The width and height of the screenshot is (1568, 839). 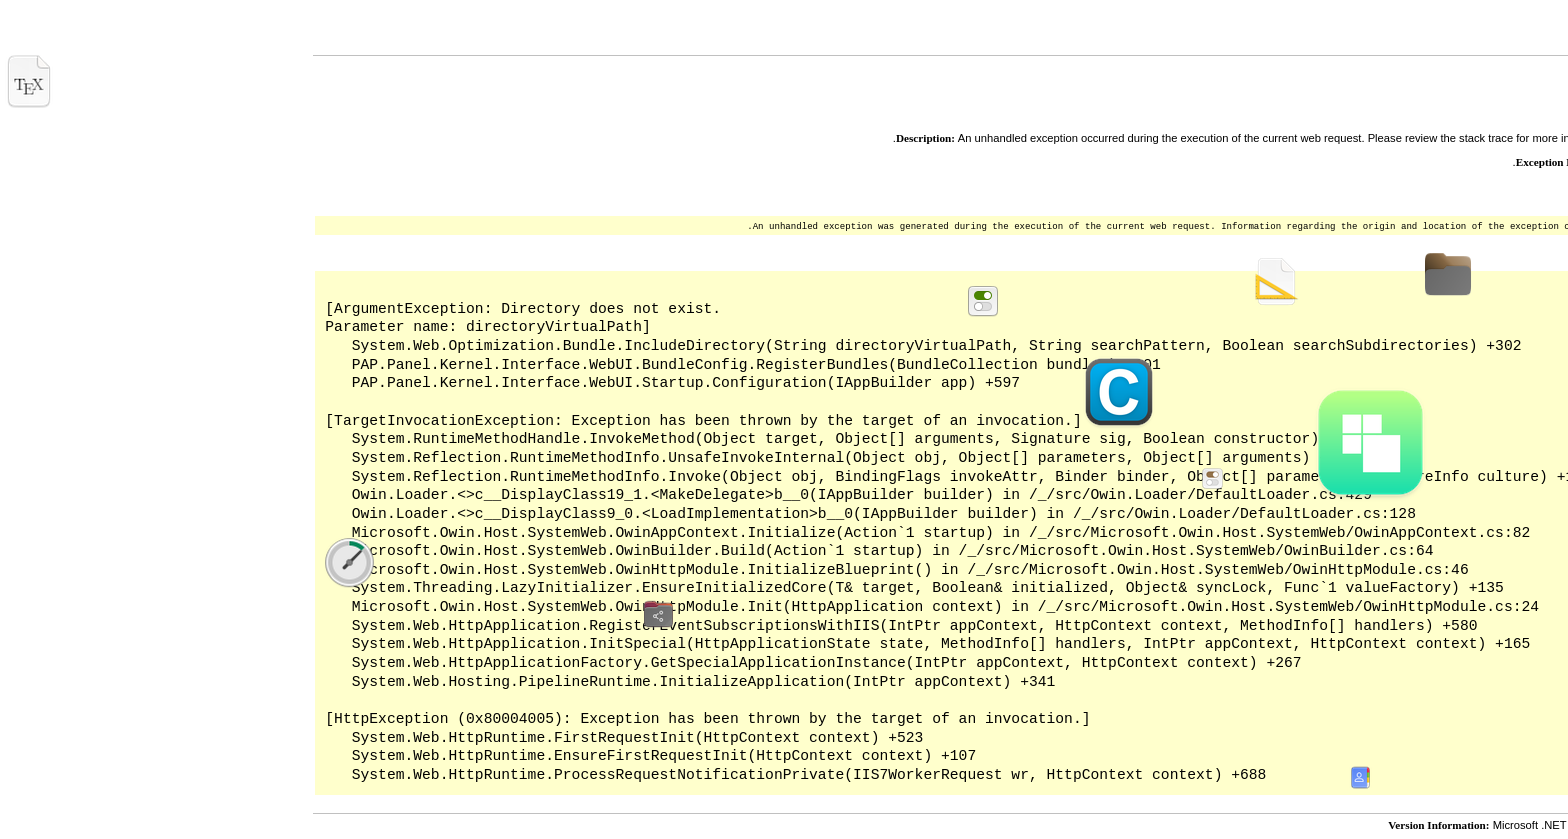 What do you see at coordinates (1276, 281) in the screenshot?
I see `configure page layout and dimensions` at bounding box center [1276, 281].